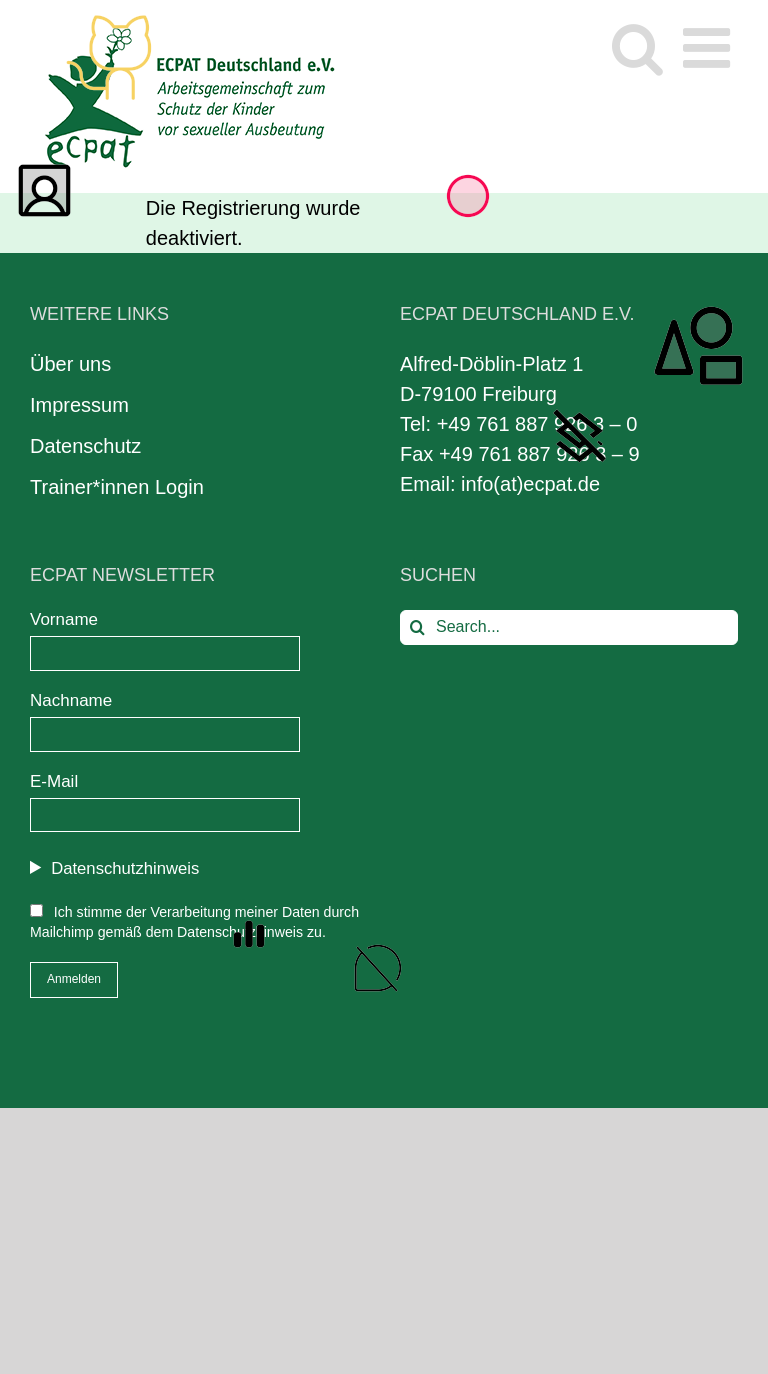  I want to click on access shape tools or drawing elements, so click(700, 349).